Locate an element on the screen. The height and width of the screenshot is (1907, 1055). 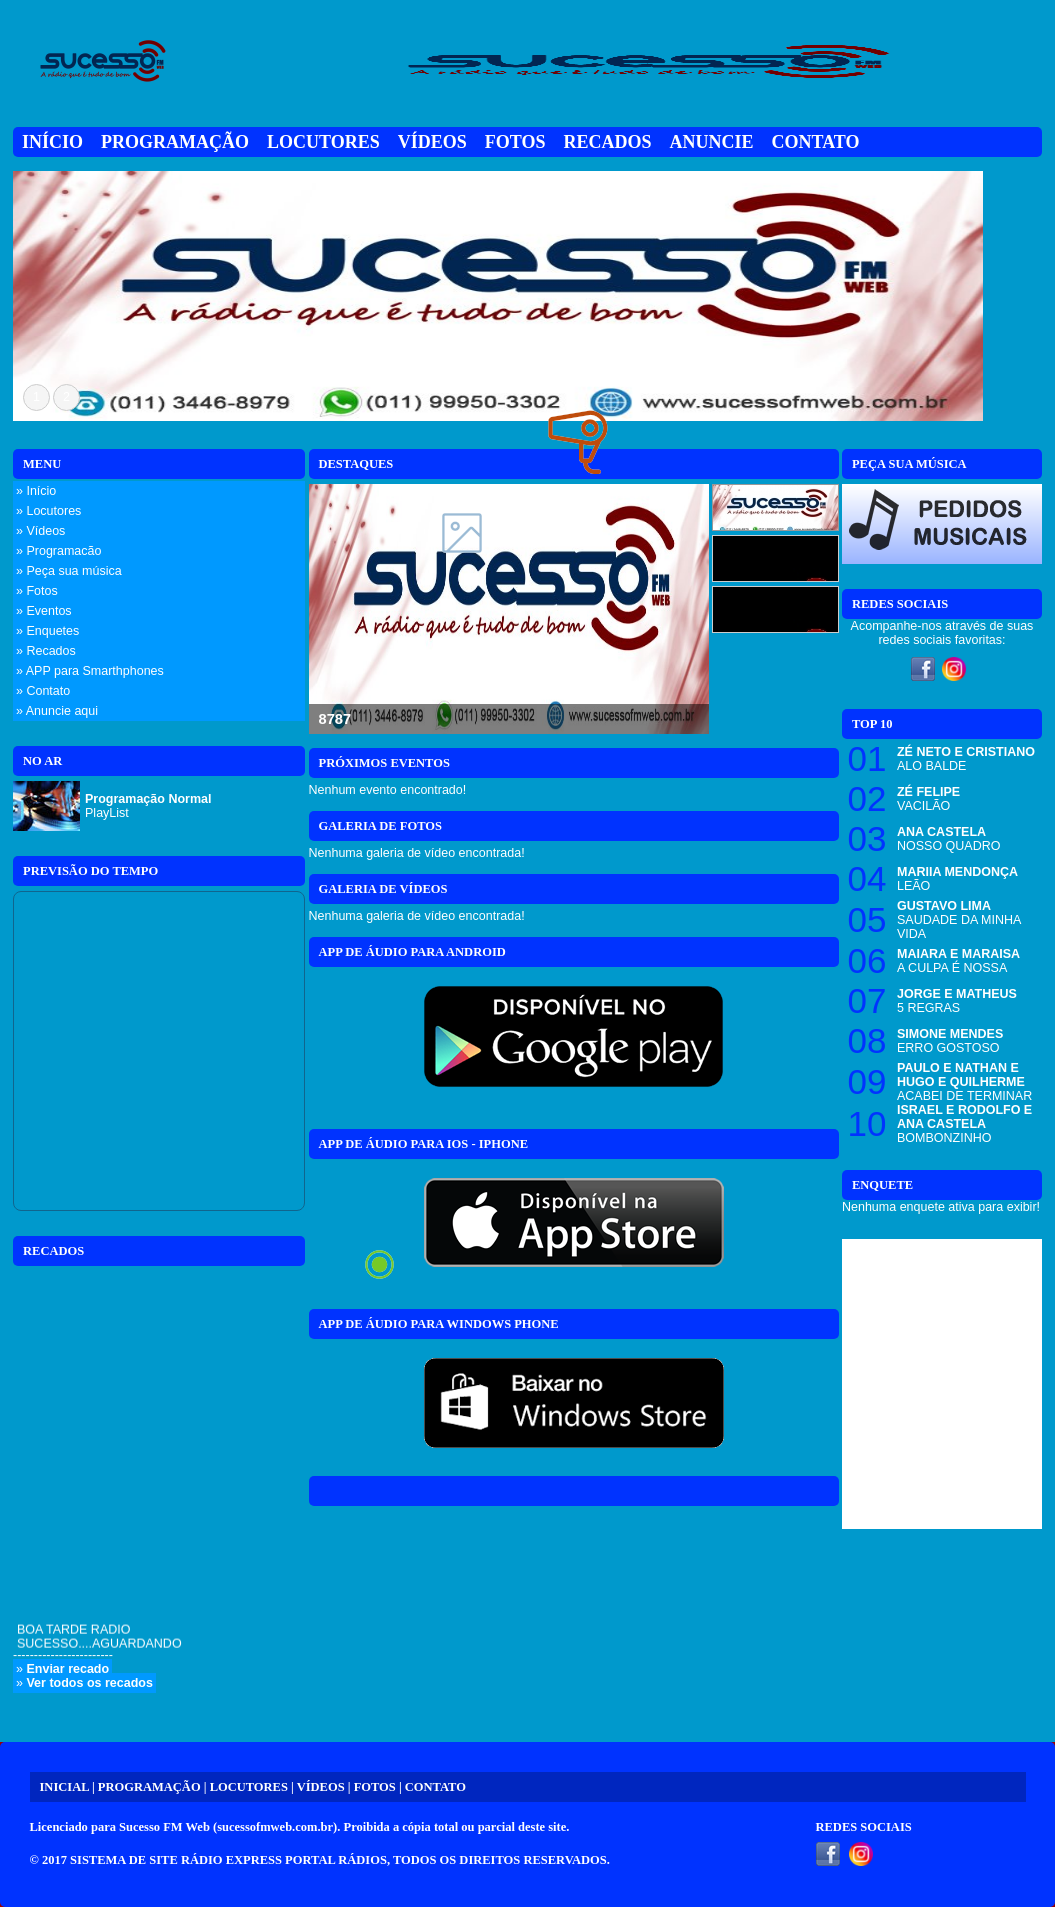
a selected radio button option is located at coordinates (379, 1264).